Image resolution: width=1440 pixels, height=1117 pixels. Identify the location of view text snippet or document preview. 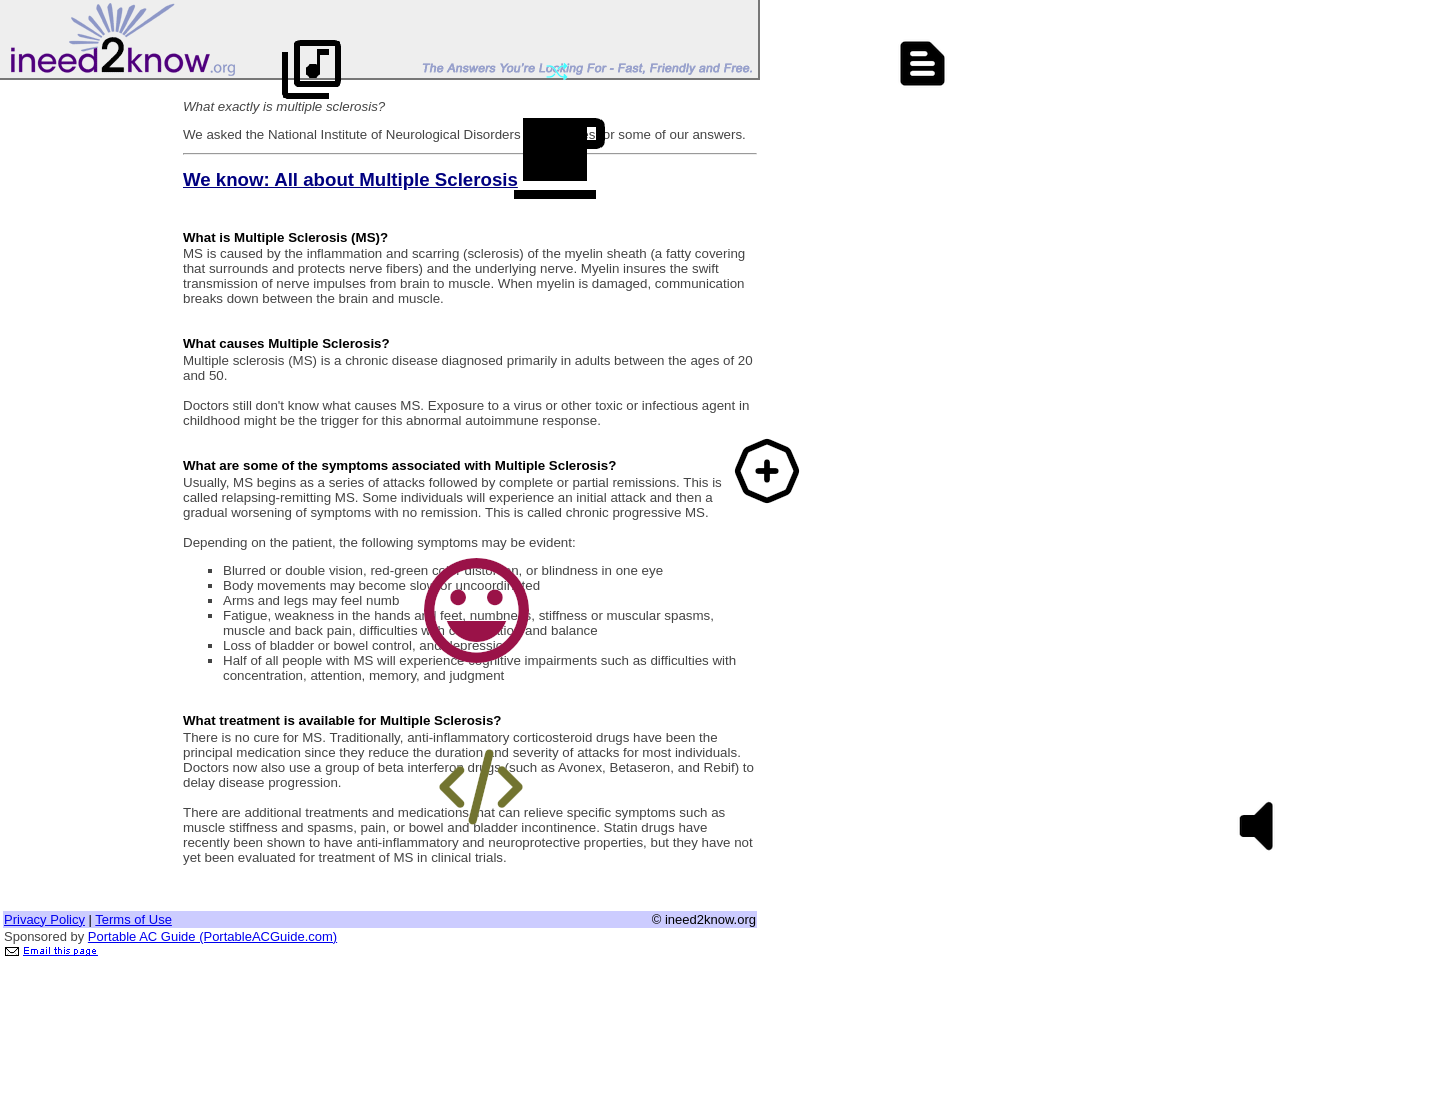
(922, 63).